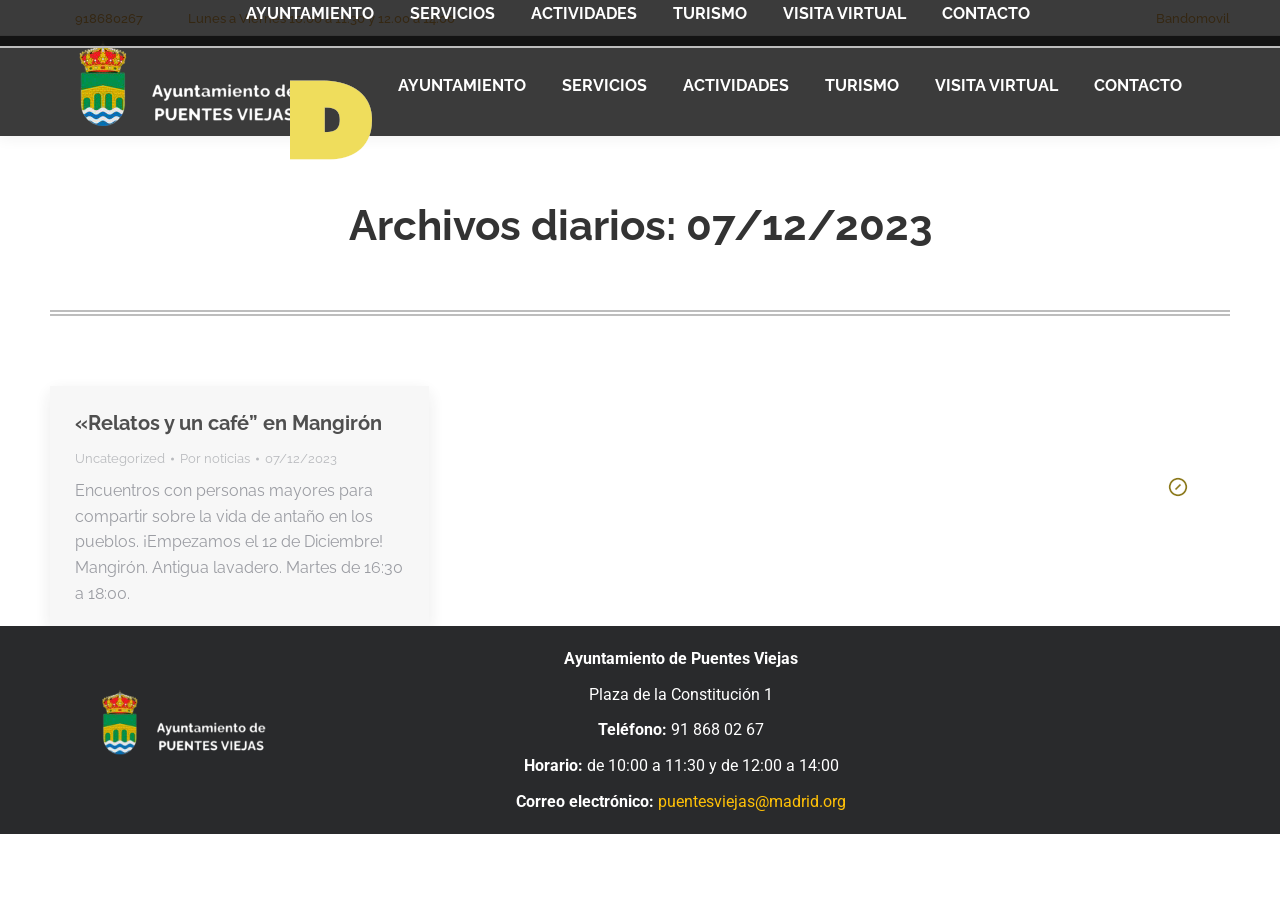 This screenshot has height=905, width=1280. I want to click on DMM.com logo, so click(331, 120).